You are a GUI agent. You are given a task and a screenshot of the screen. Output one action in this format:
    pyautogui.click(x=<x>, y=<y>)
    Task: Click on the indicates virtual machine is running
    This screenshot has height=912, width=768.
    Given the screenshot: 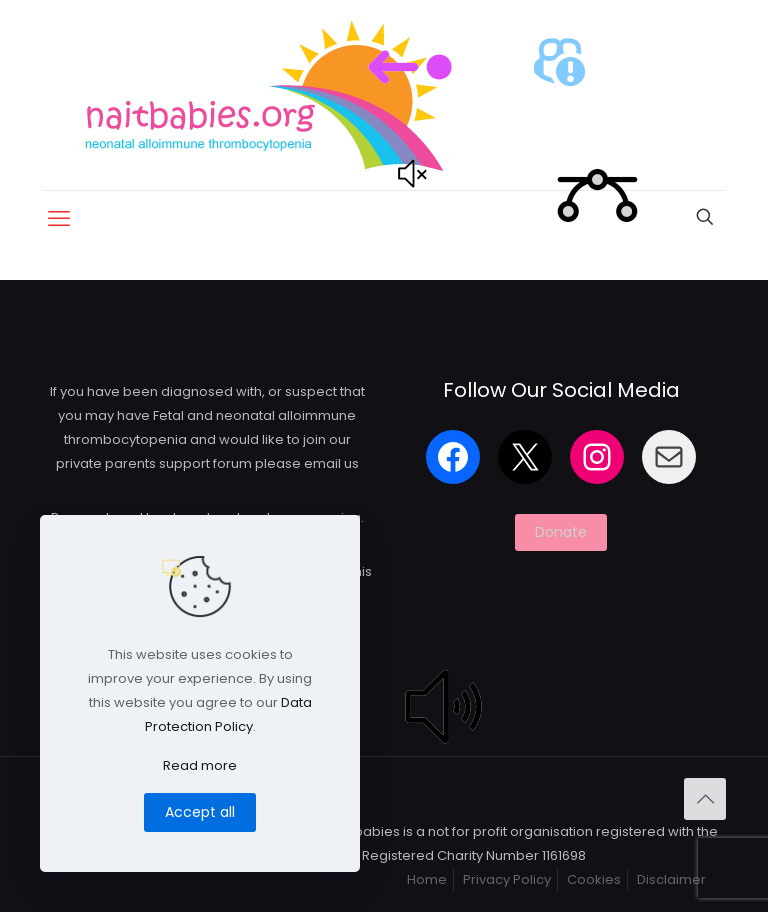 What is the action you would take?
    pyautogui.click(x=171, y=567)
    